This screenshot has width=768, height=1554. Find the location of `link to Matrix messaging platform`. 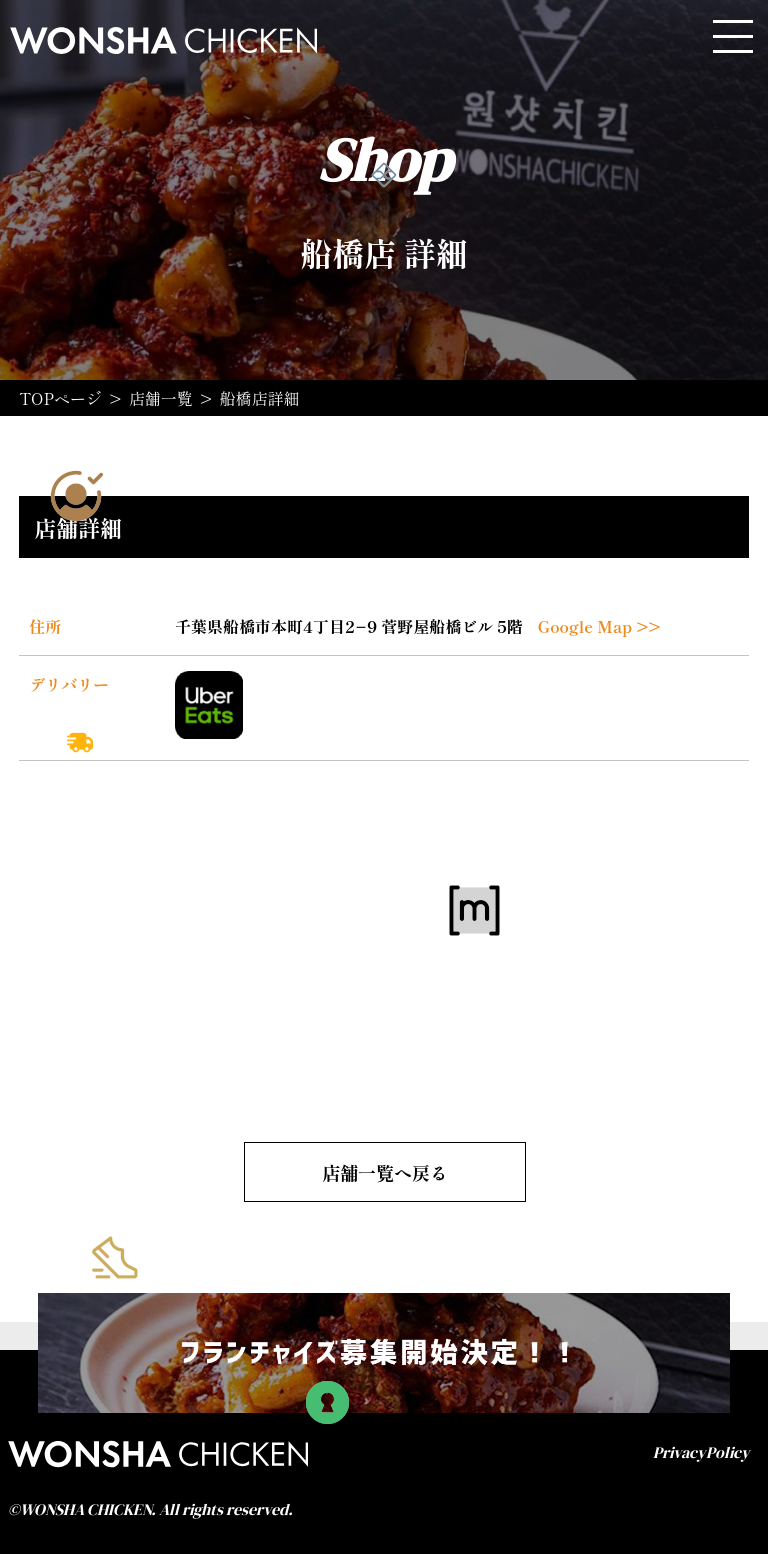

link to Matrix messaging platform is located at coordinates (474, 910).